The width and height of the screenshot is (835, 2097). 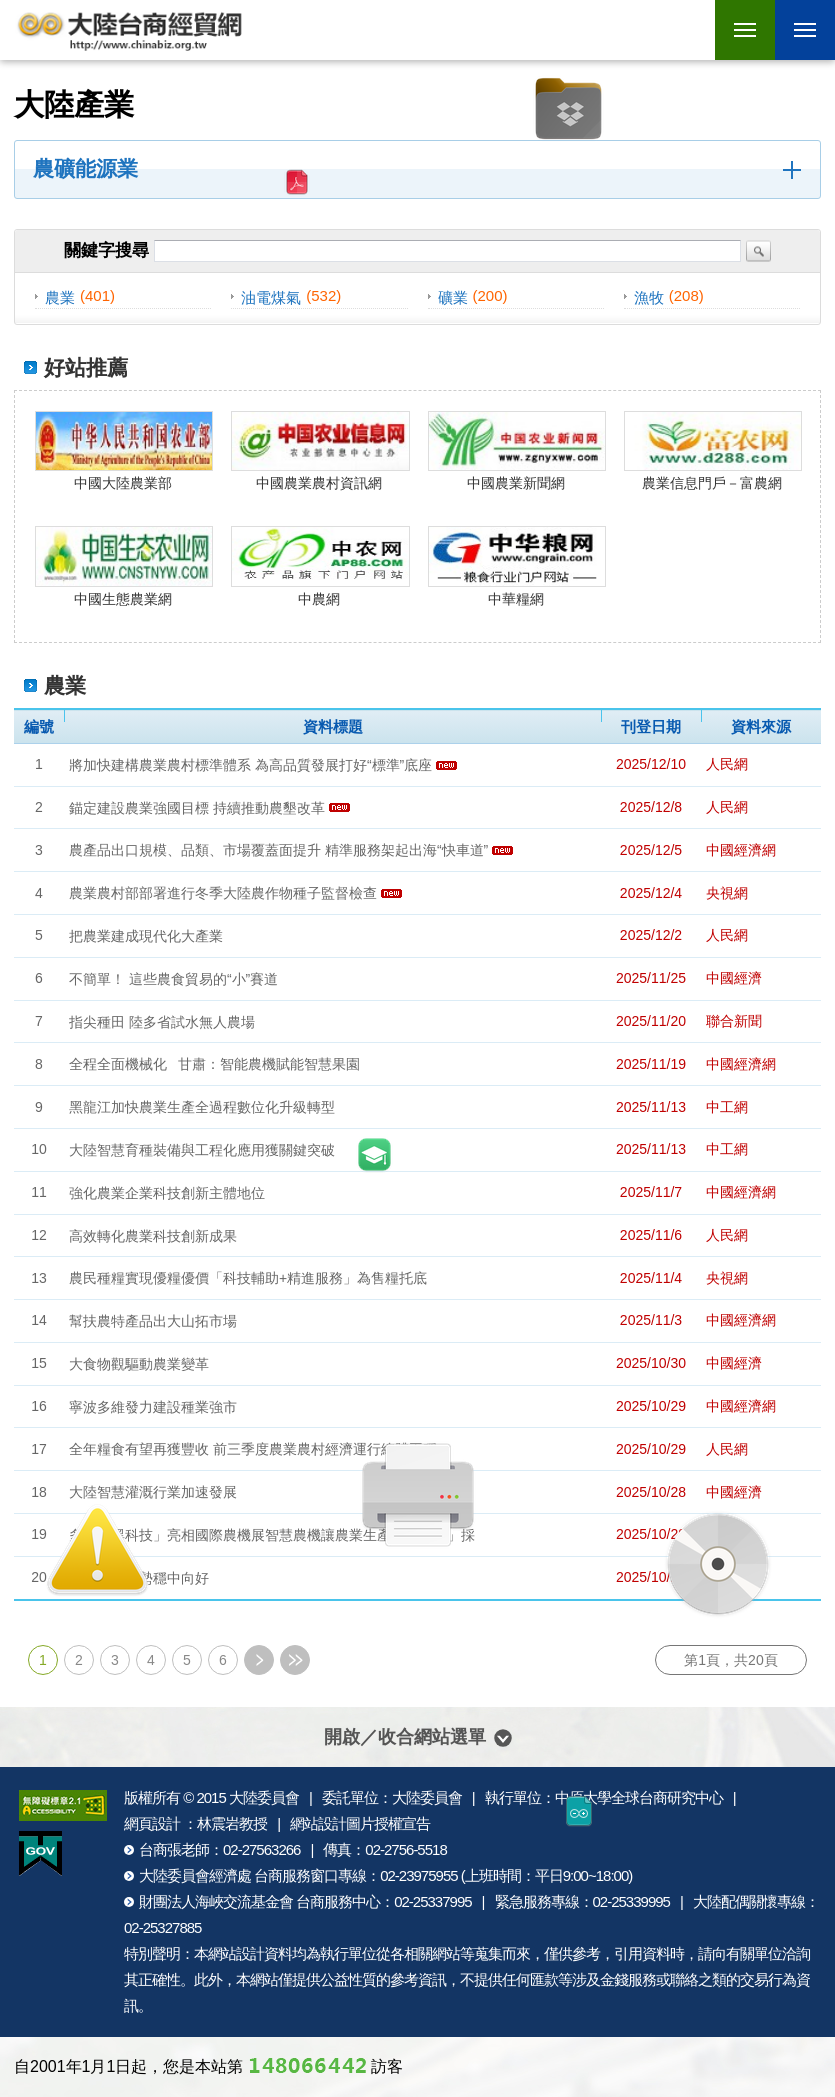 I want to click on open your dropbox synced folder, so click(x=568, y=108).